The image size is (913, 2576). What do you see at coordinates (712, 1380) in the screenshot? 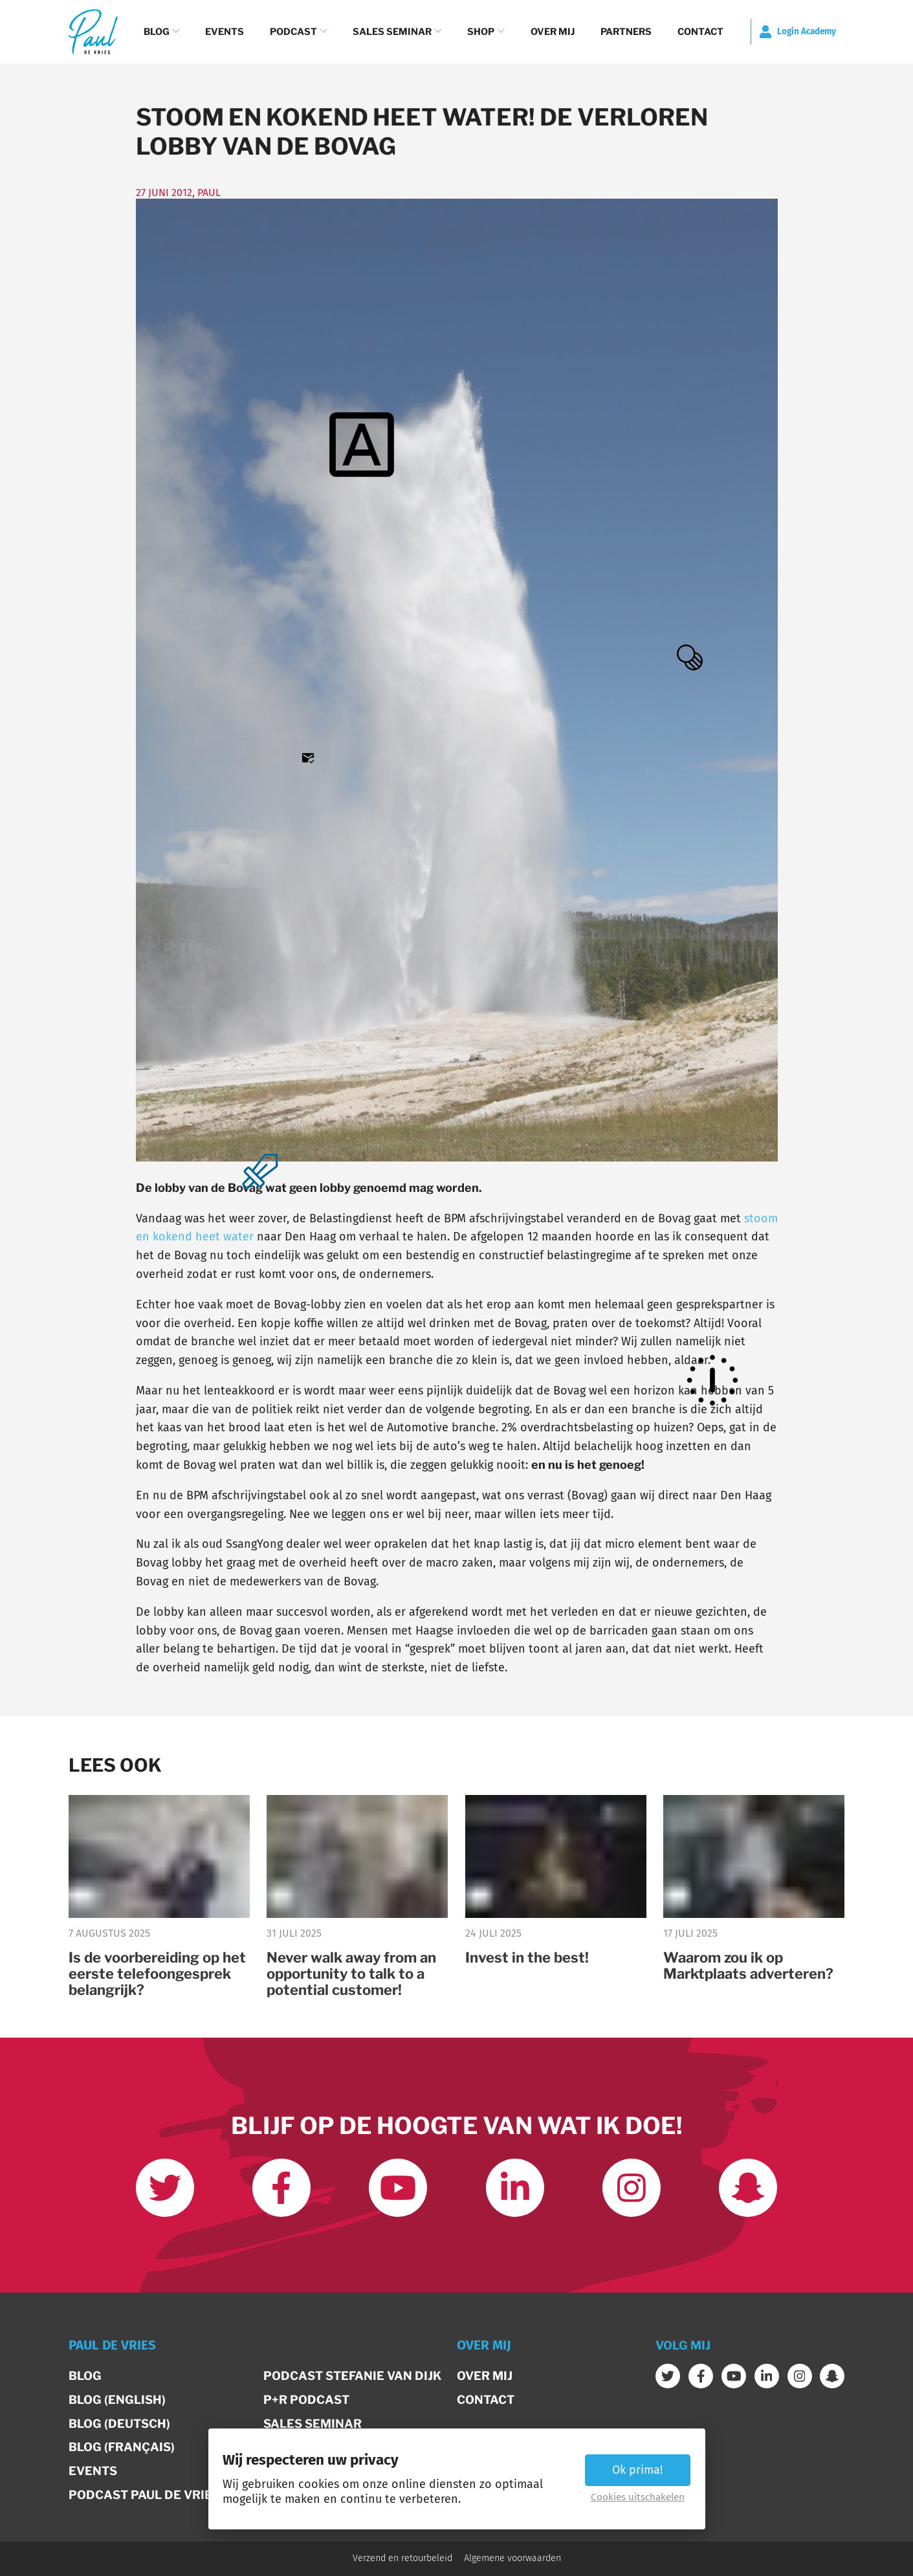
I see `view additional information or details` at bounding box center [712, 1380].